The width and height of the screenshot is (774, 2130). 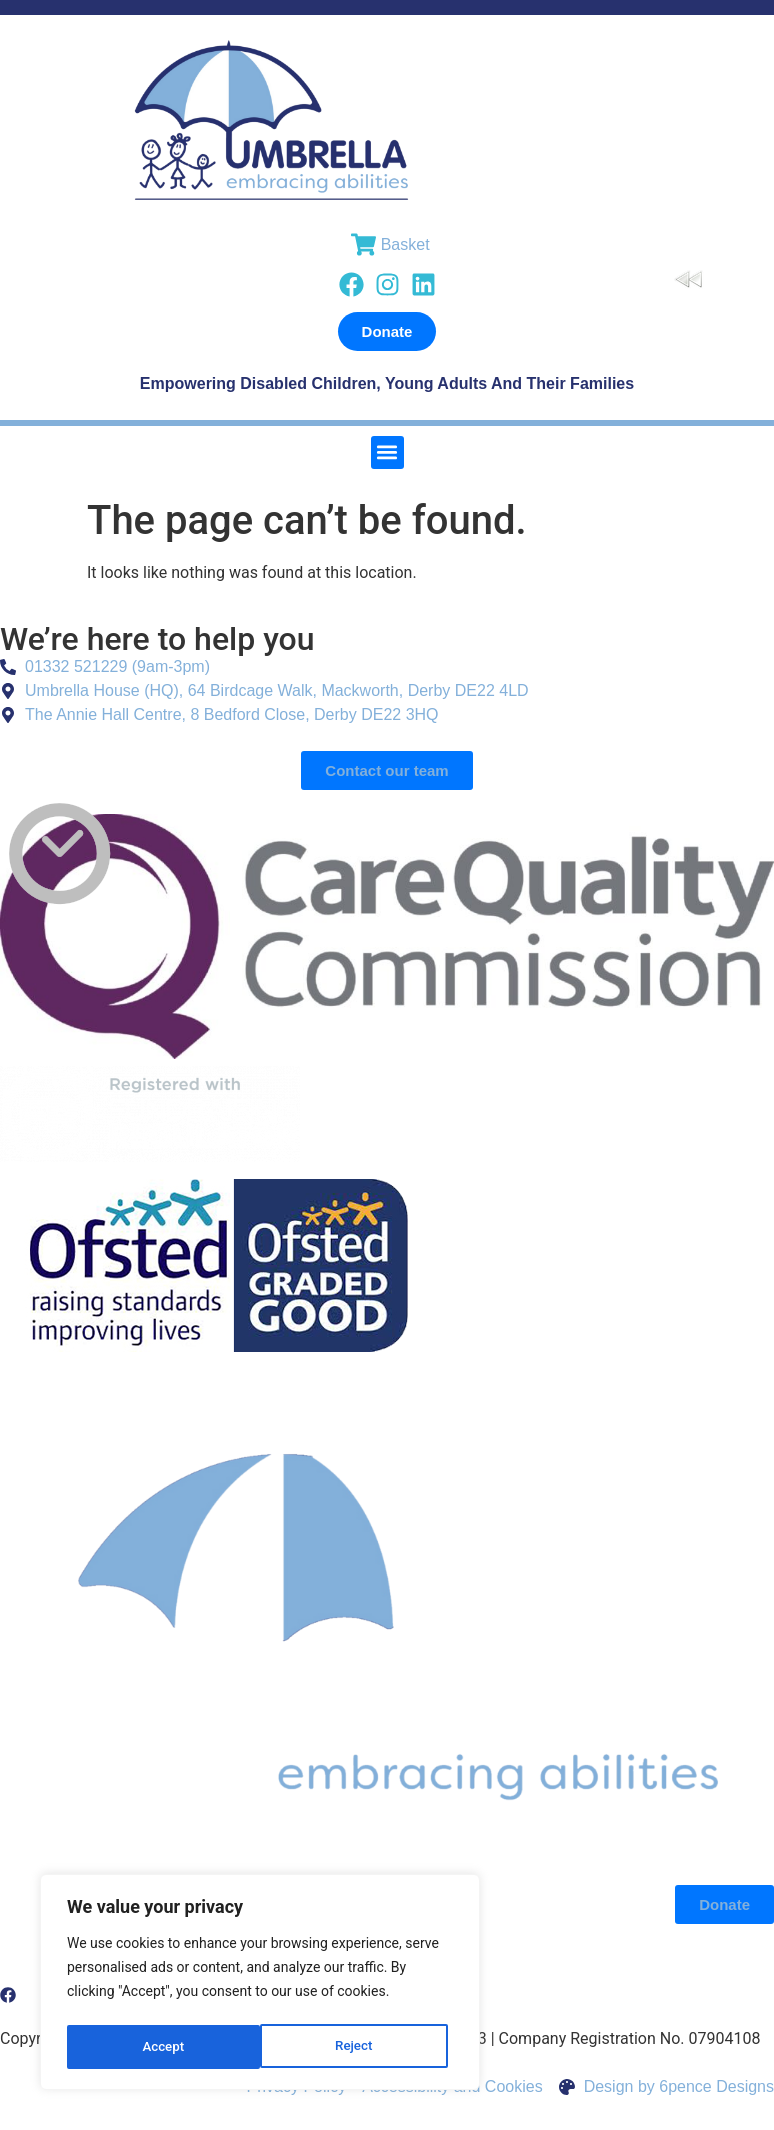 What do you see at coordinates (63, 857) in the screenshot?
I see `view recently opened documents` at bounding box center [63, 857].